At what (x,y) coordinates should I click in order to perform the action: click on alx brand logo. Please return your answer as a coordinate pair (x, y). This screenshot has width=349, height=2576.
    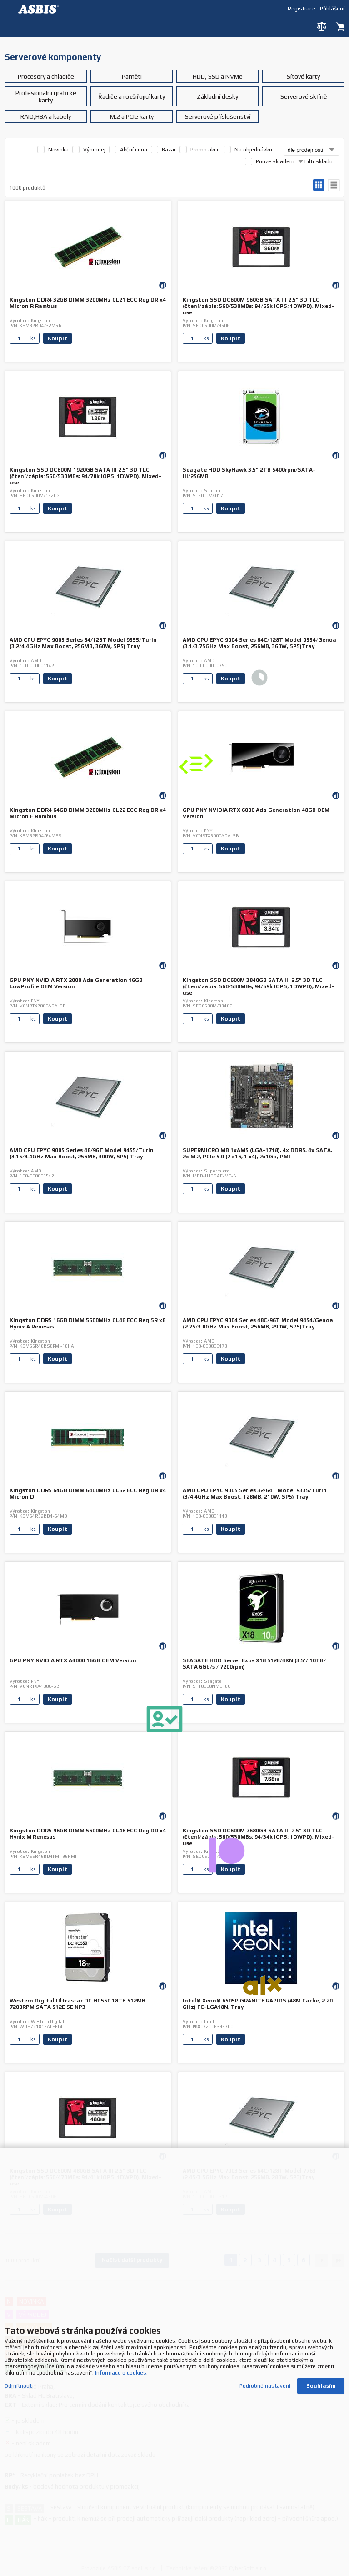
    Looking at the image, I should click on (262, 1985).